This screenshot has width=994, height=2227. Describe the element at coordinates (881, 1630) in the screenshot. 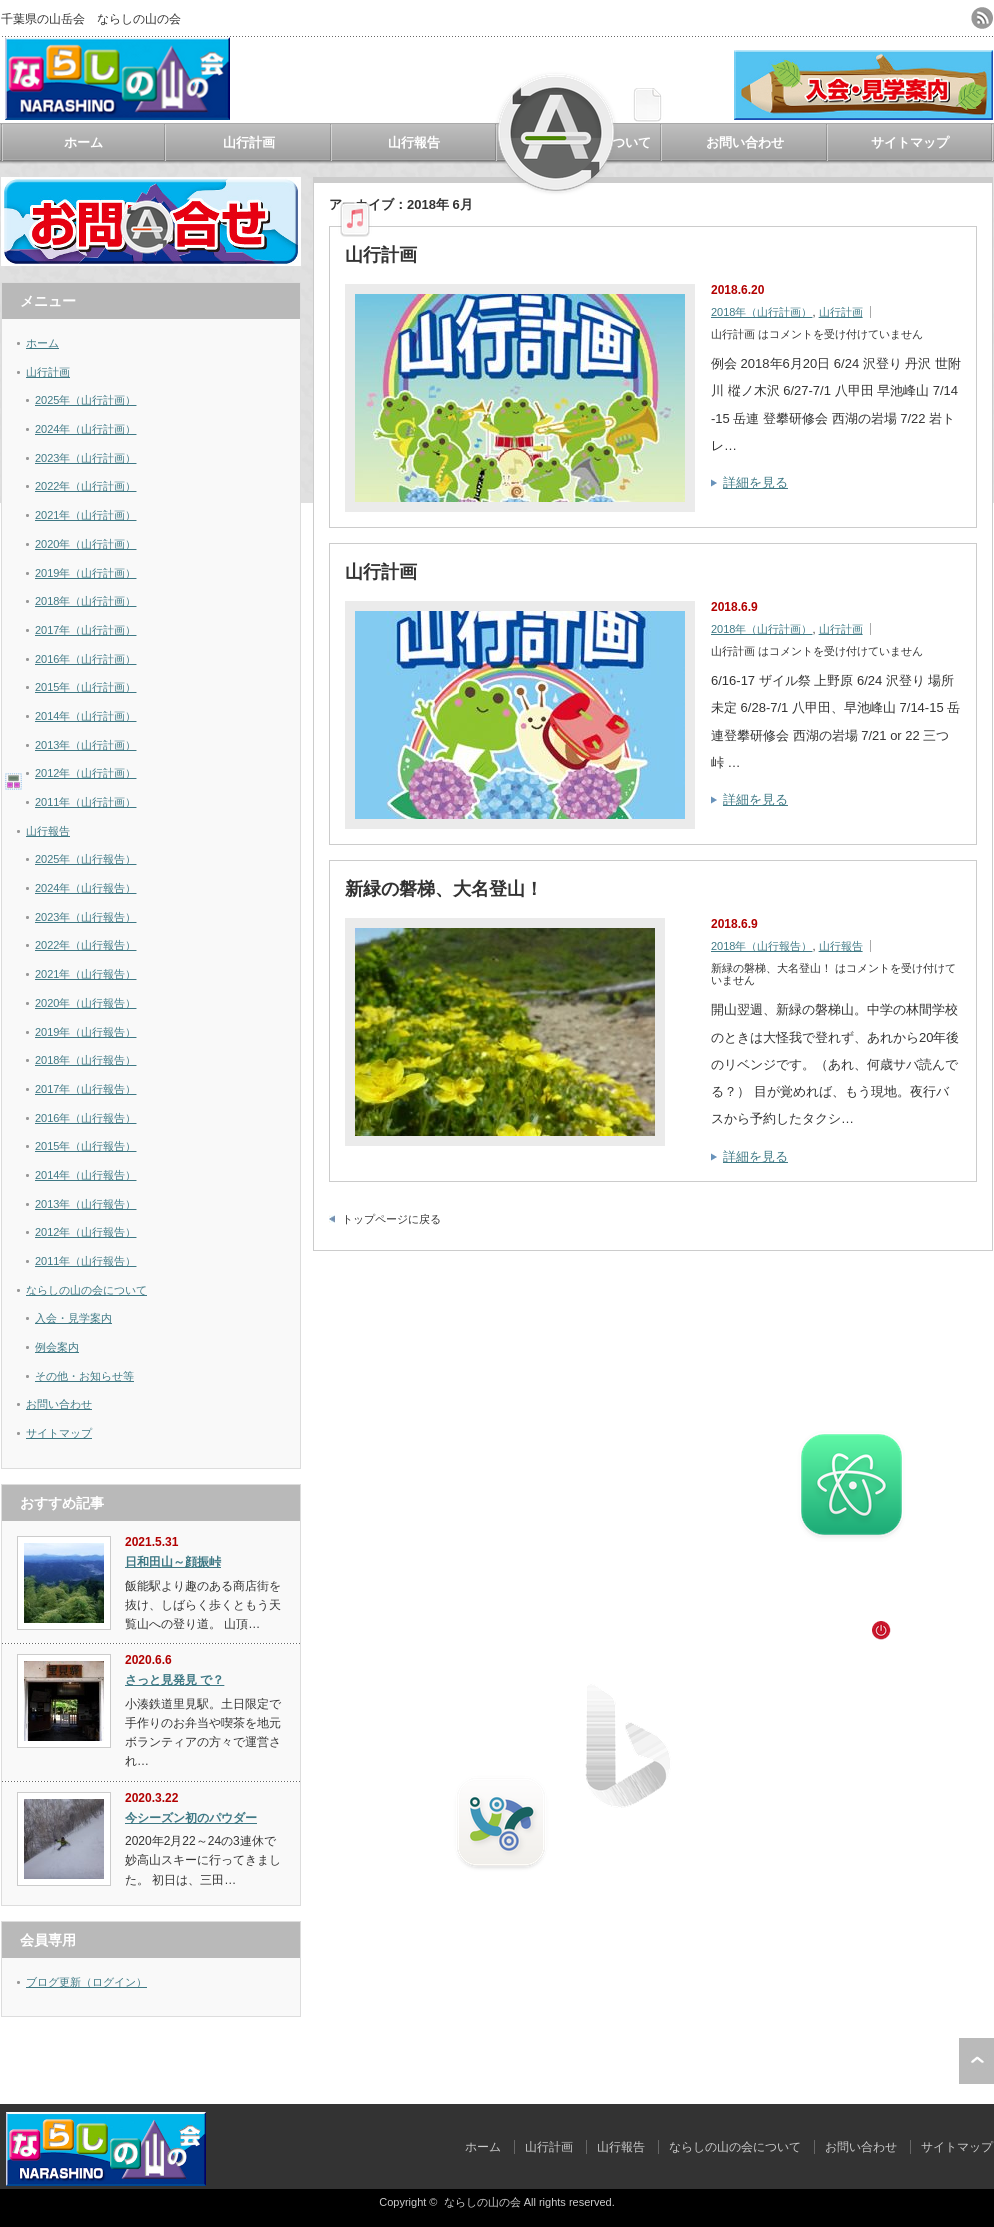

I see `shut down or power off the system` at that location.